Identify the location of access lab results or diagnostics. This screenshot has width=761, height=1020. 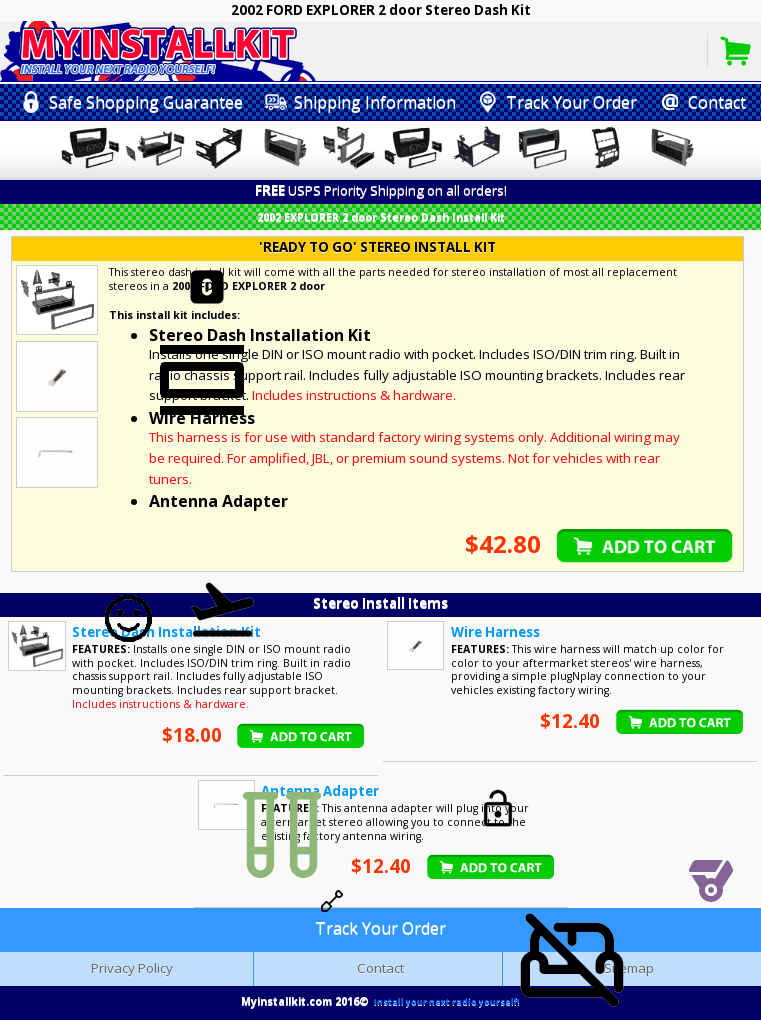
(282, 835).